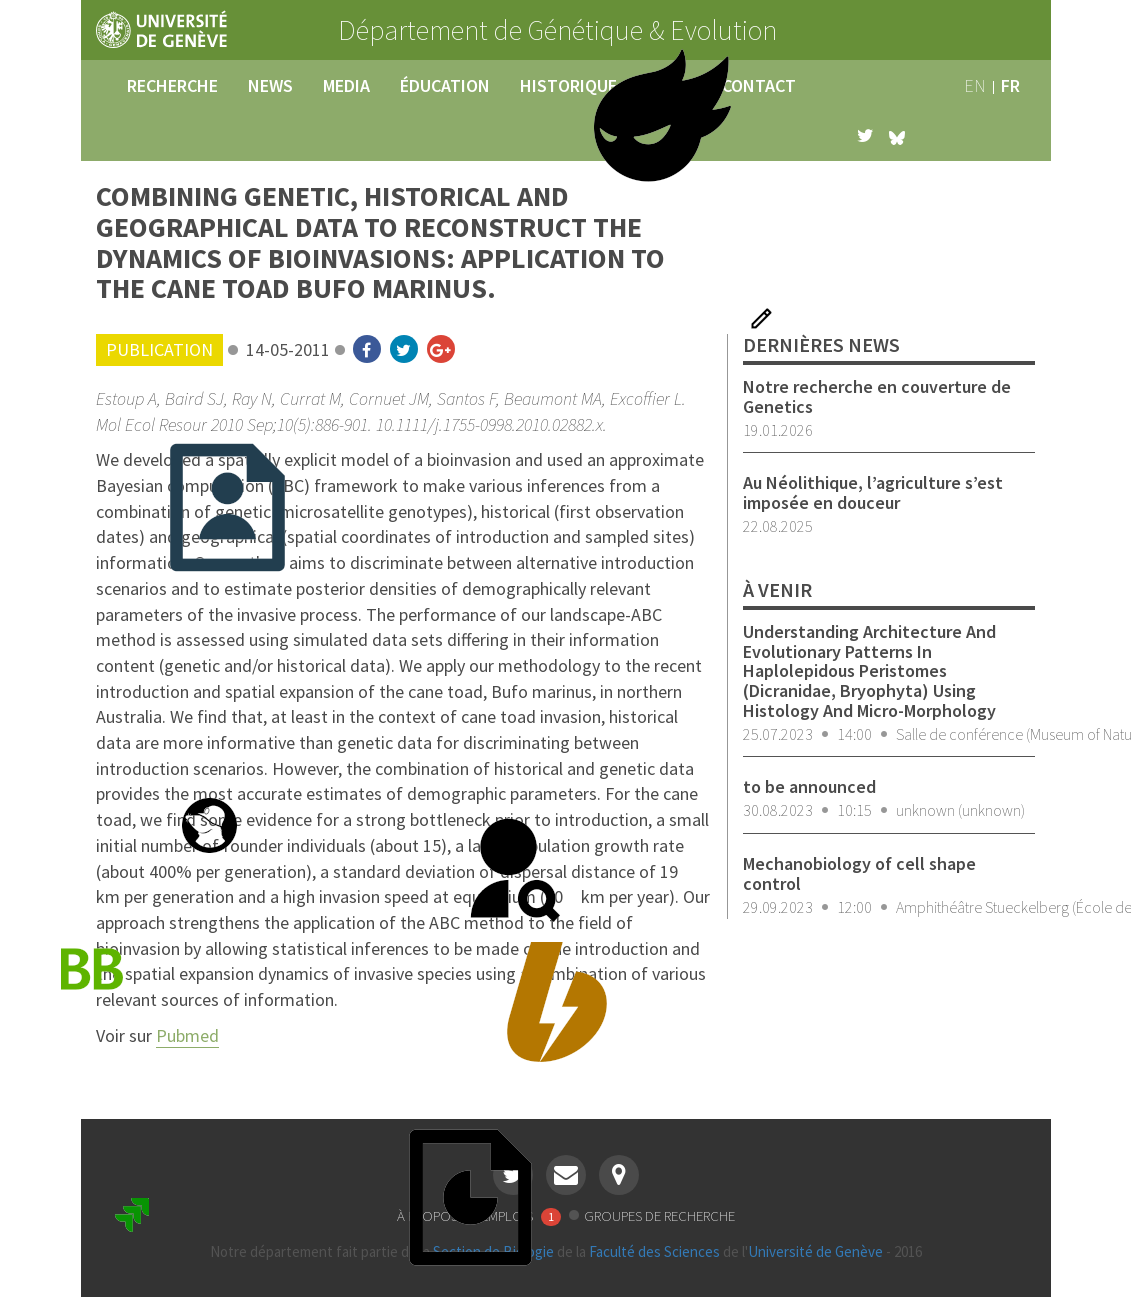 Image resolution: width=1131 pixels, height=1297 pixels. What do you see at coordinates (227, 507) in the screenshot?
I see `view user profile document` at bounding box center [227, 507].